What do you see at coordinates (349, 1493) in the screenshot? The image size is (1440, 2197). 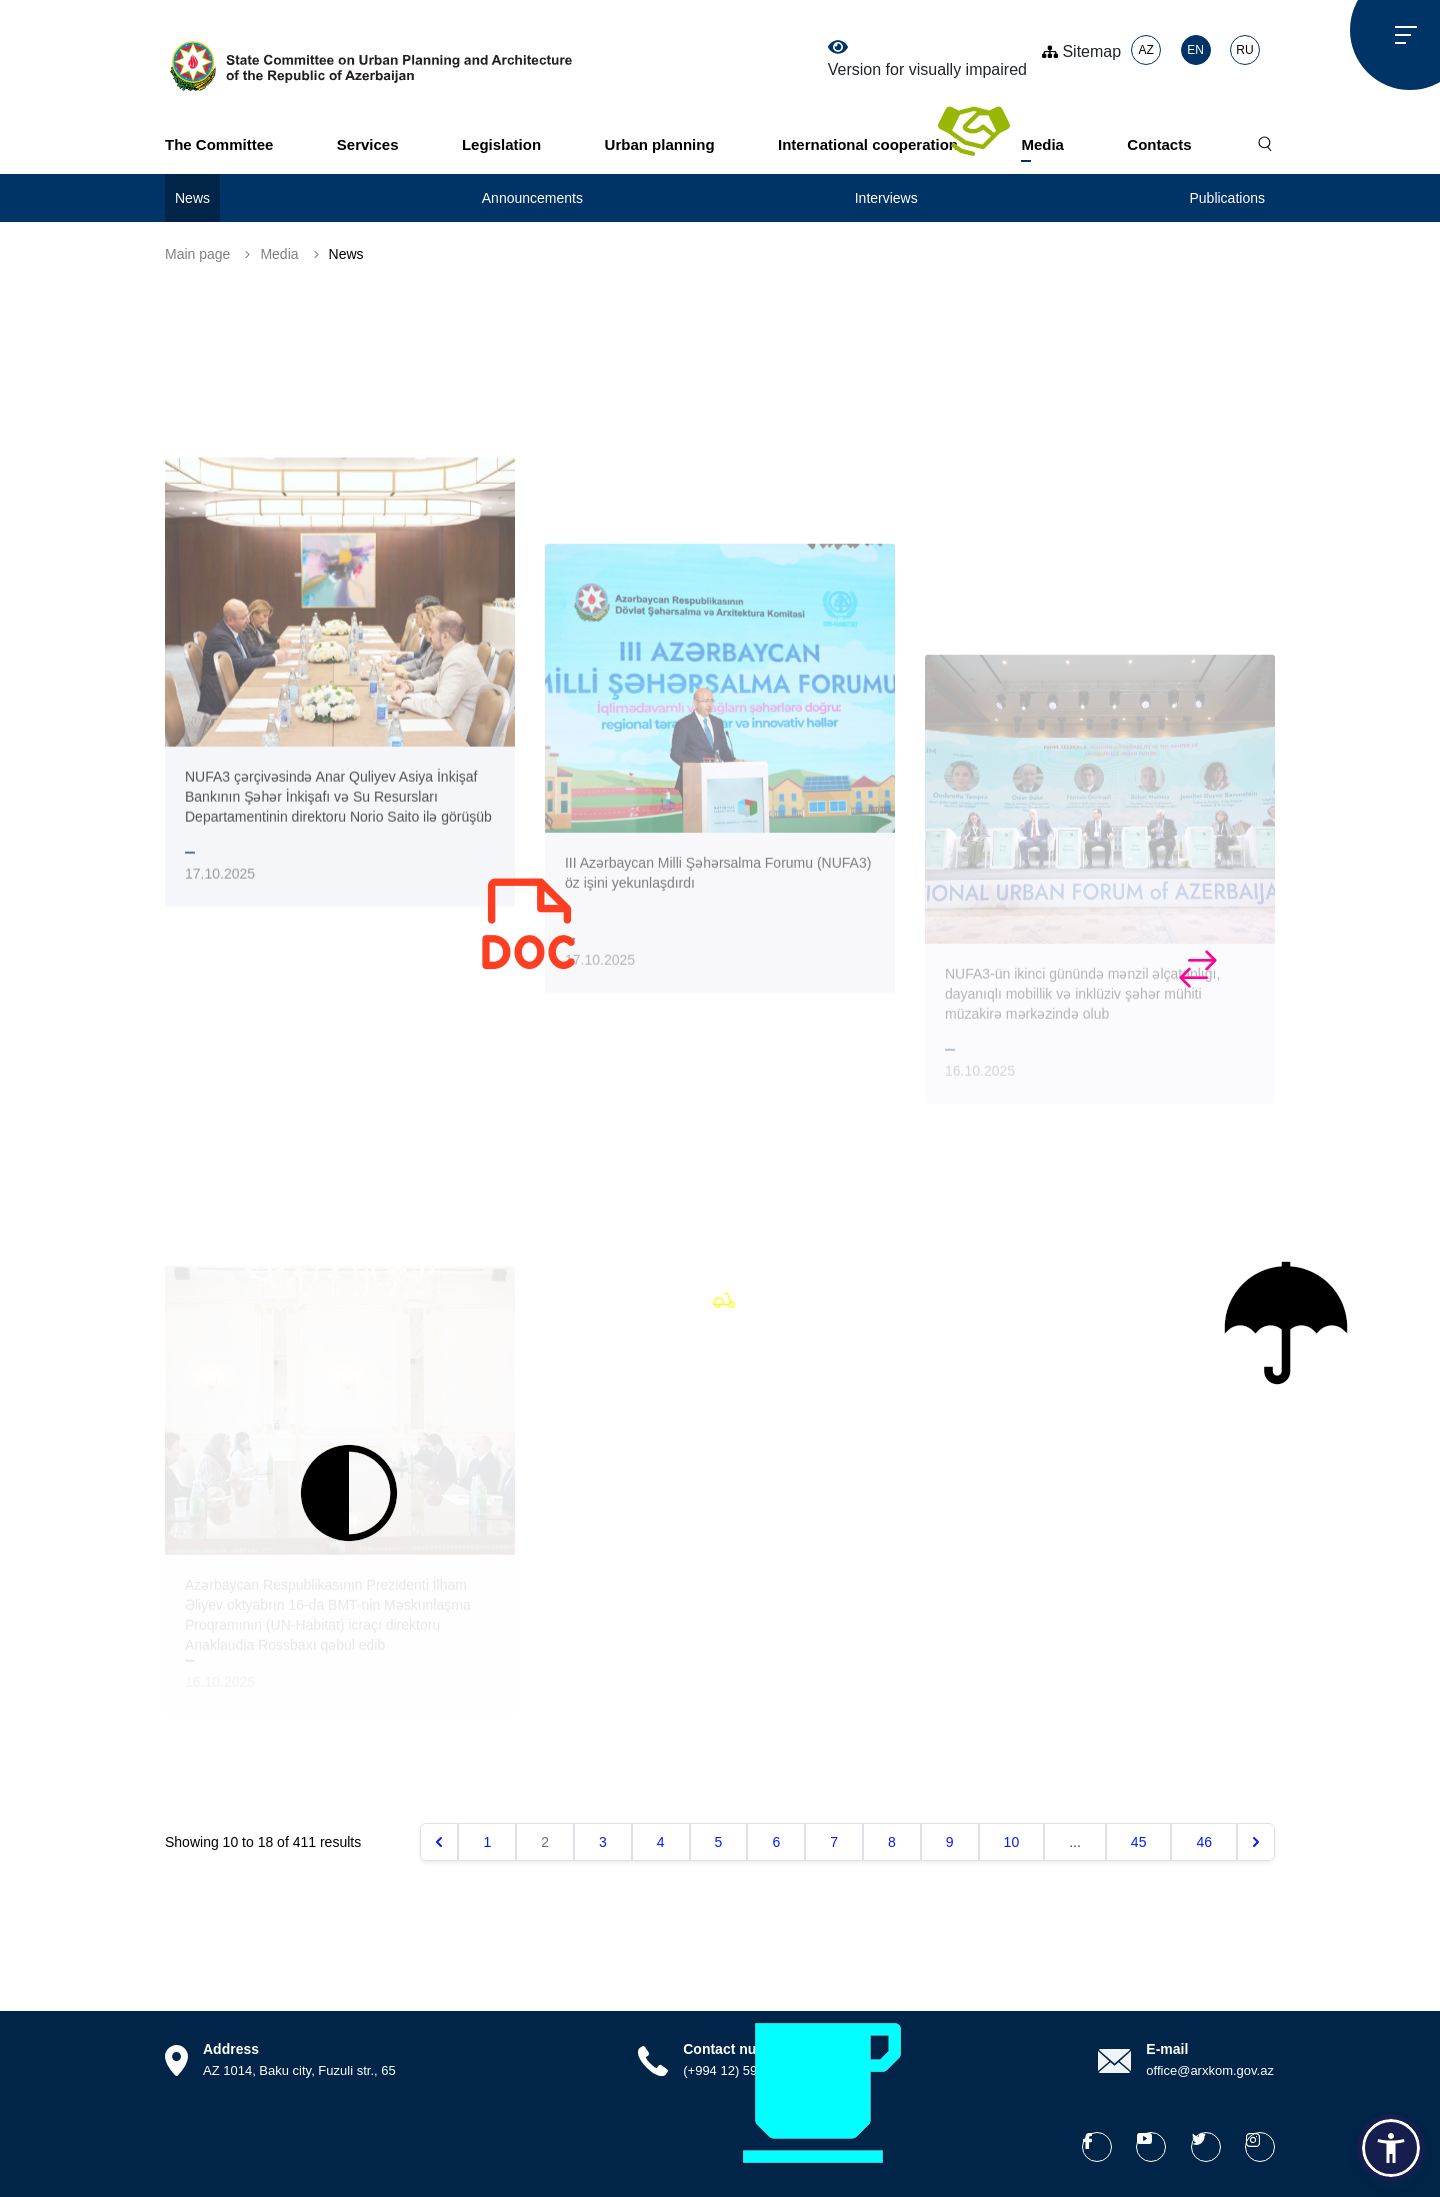 I see `adjust display contrast settings` at bounding box center [349, 1493].